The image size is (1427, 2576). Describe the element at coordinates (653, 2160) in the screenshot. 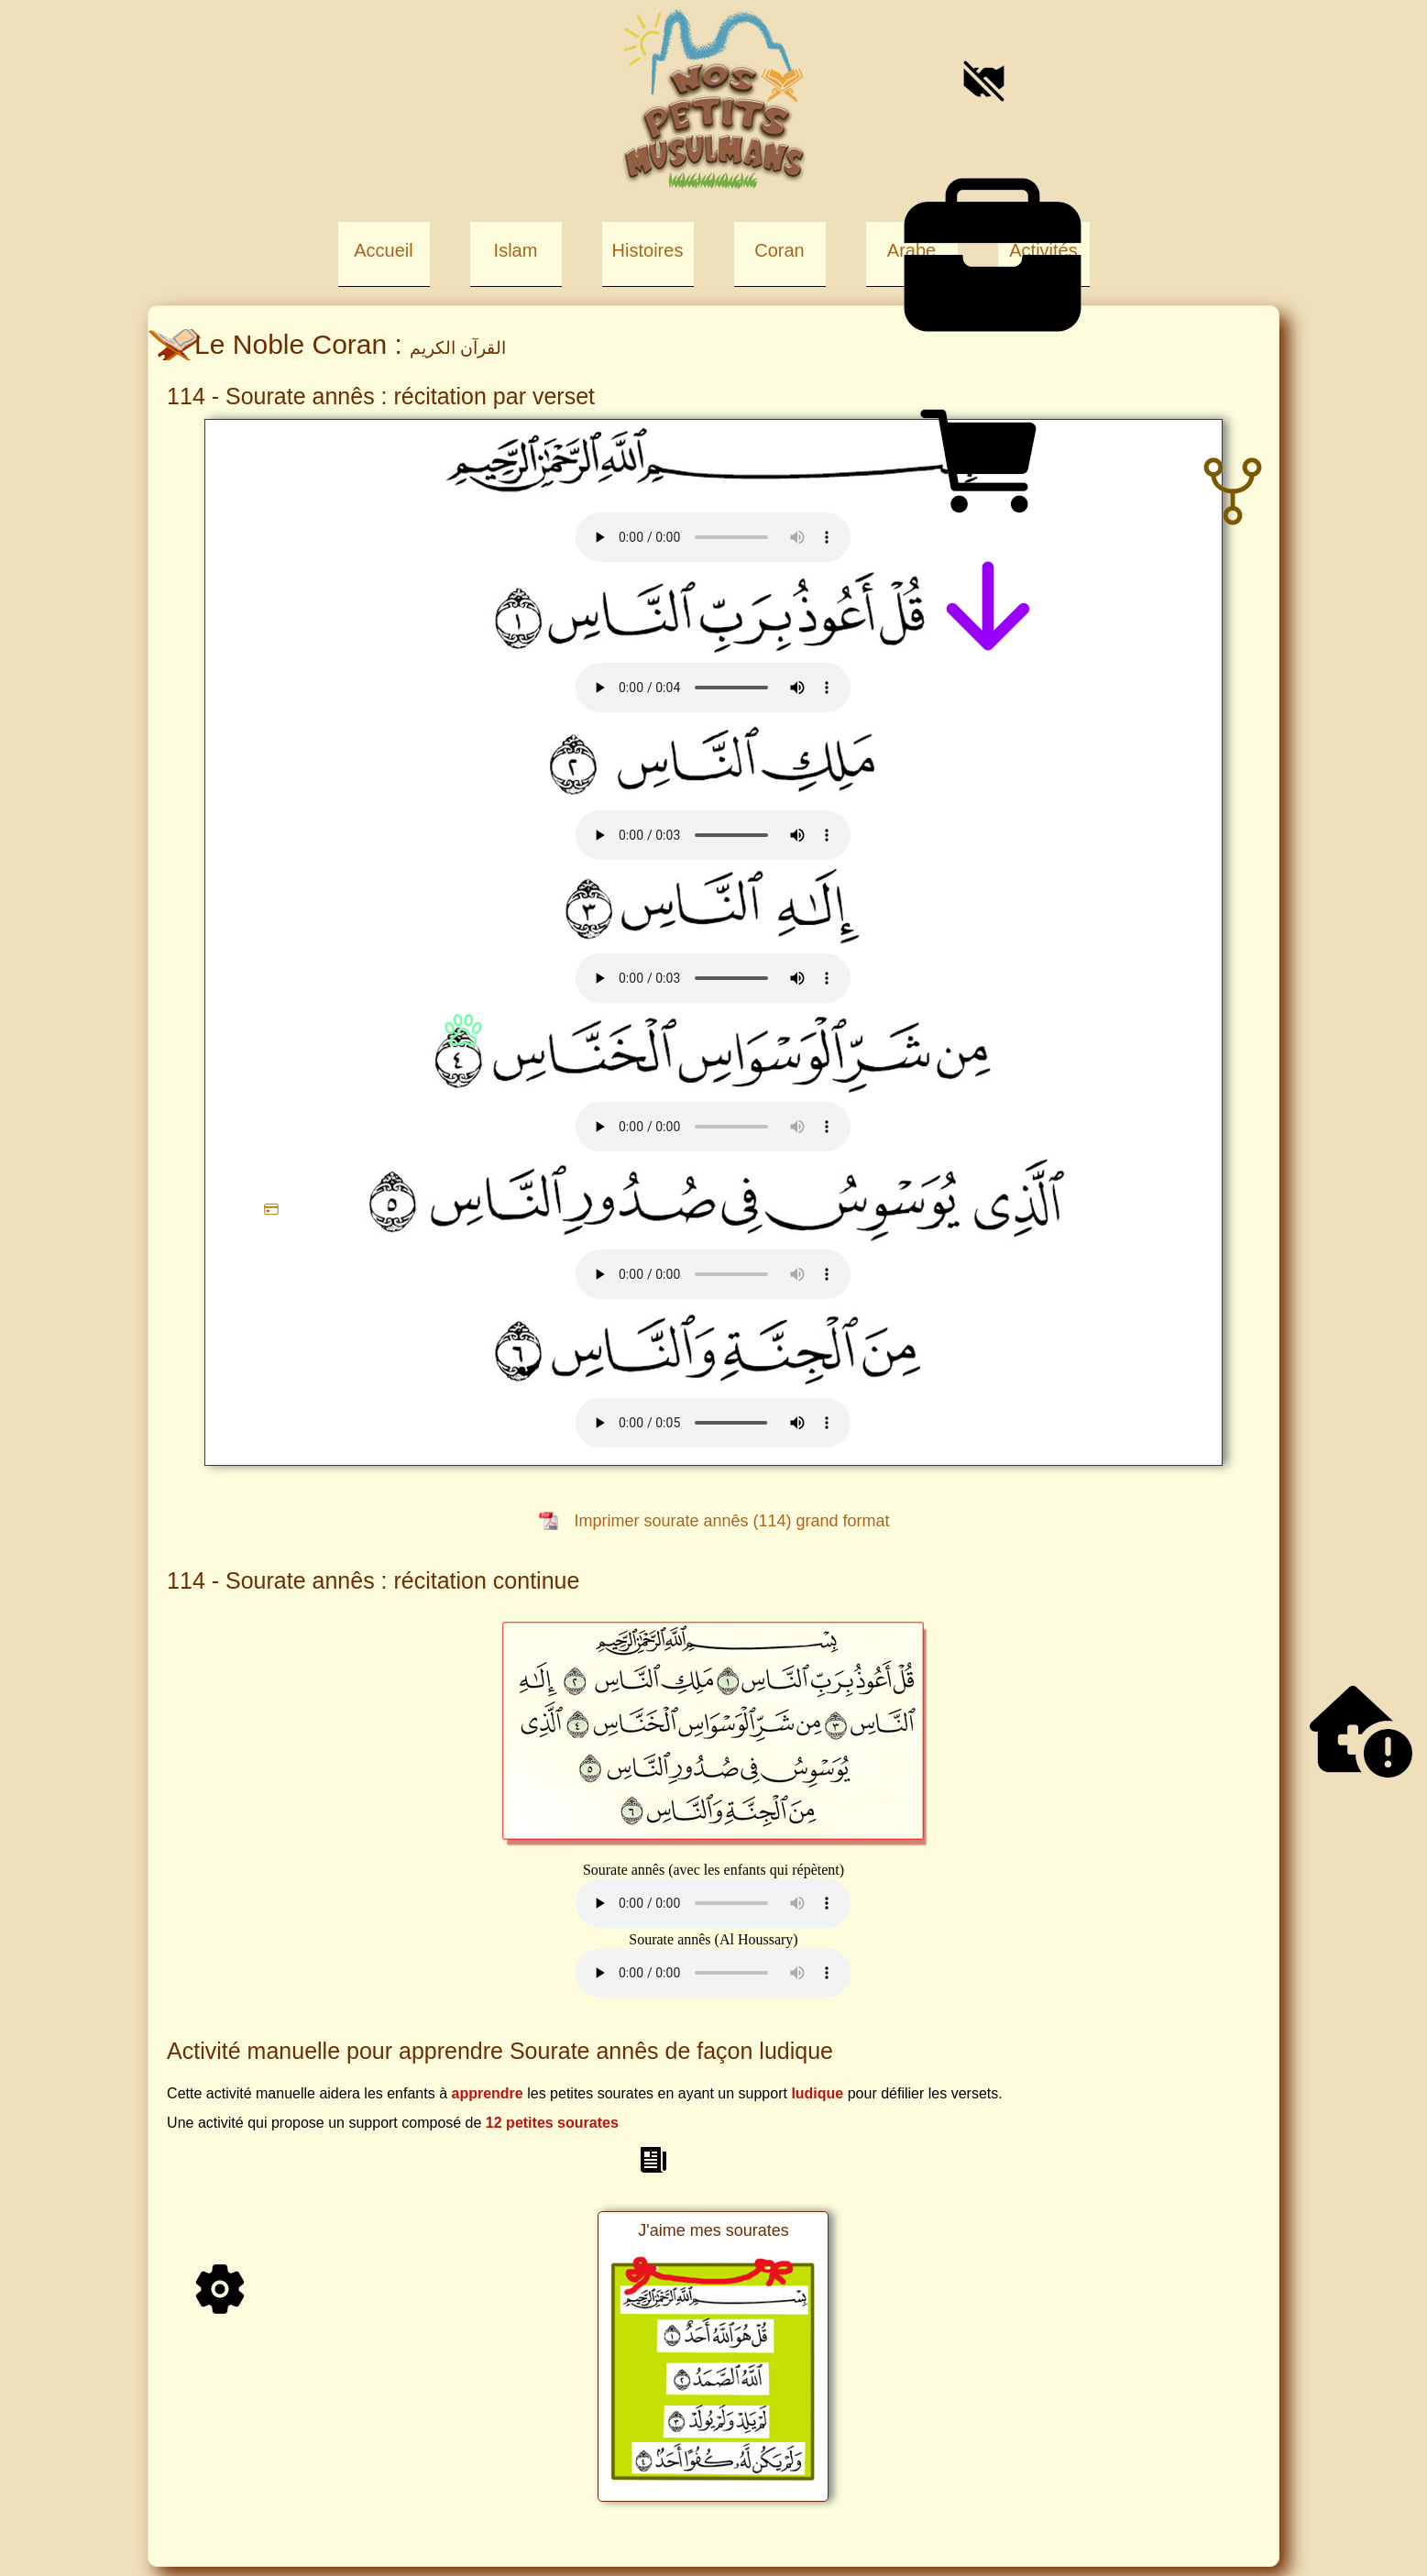

I see `view news or articles` at that location.